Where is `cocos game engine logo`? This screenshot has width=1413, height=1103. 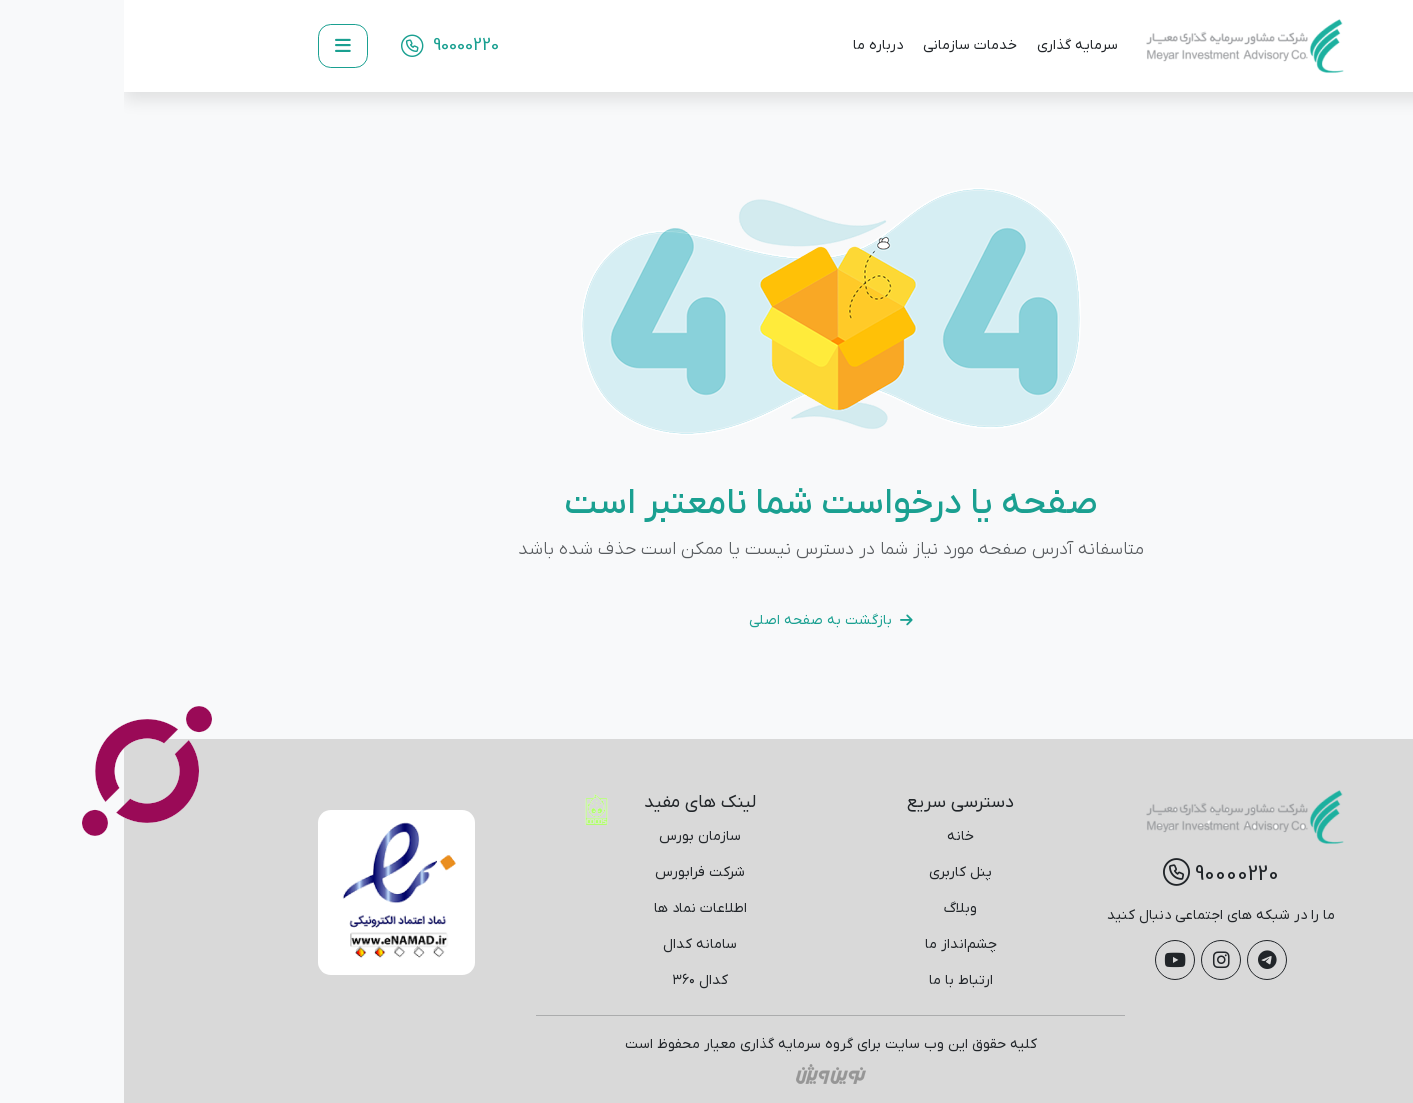
cocos game engine logo is located at coordinates (596, 809).